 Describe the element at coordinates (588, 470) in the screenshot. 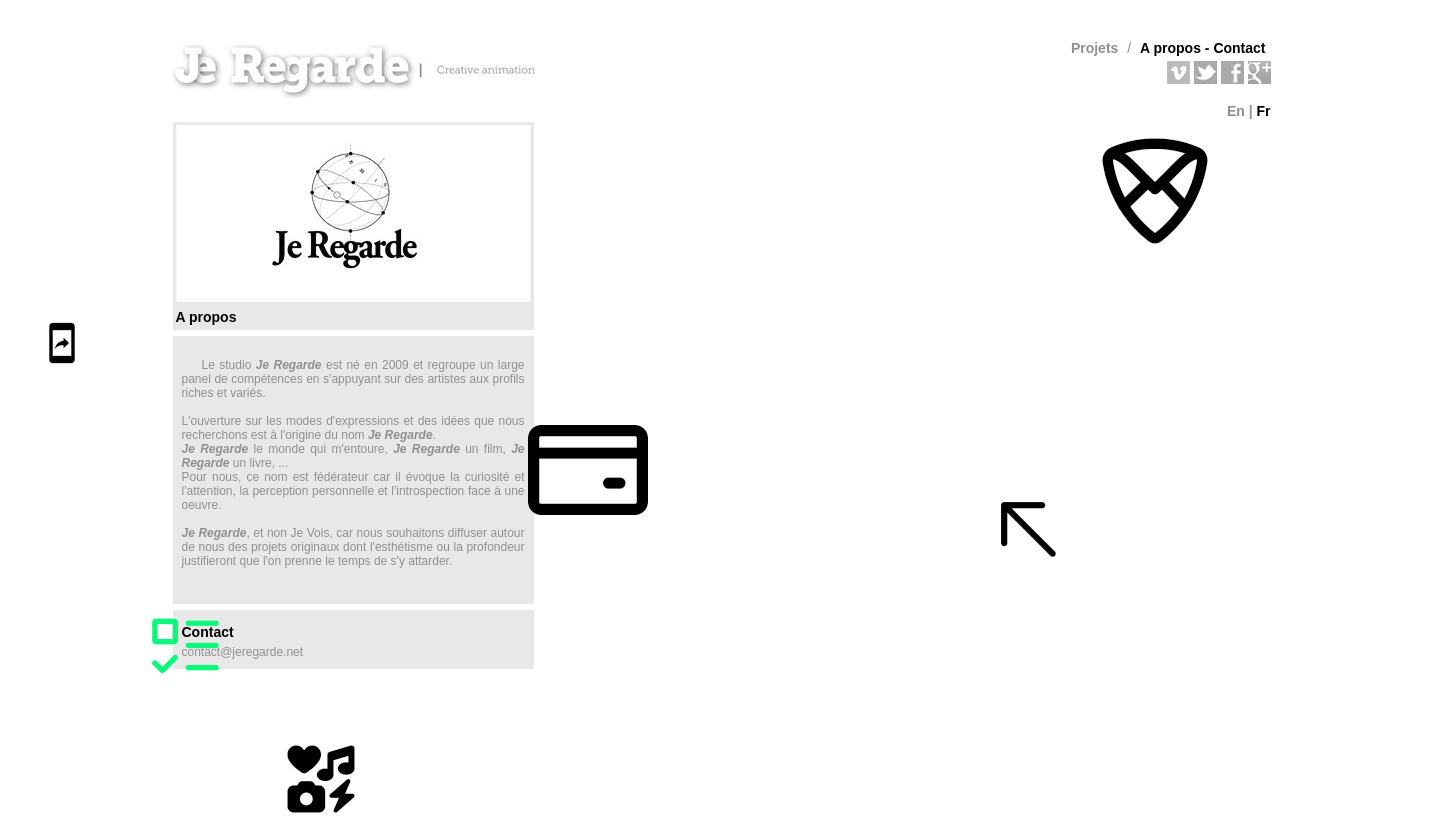

I see `manage payment methods` at that location.